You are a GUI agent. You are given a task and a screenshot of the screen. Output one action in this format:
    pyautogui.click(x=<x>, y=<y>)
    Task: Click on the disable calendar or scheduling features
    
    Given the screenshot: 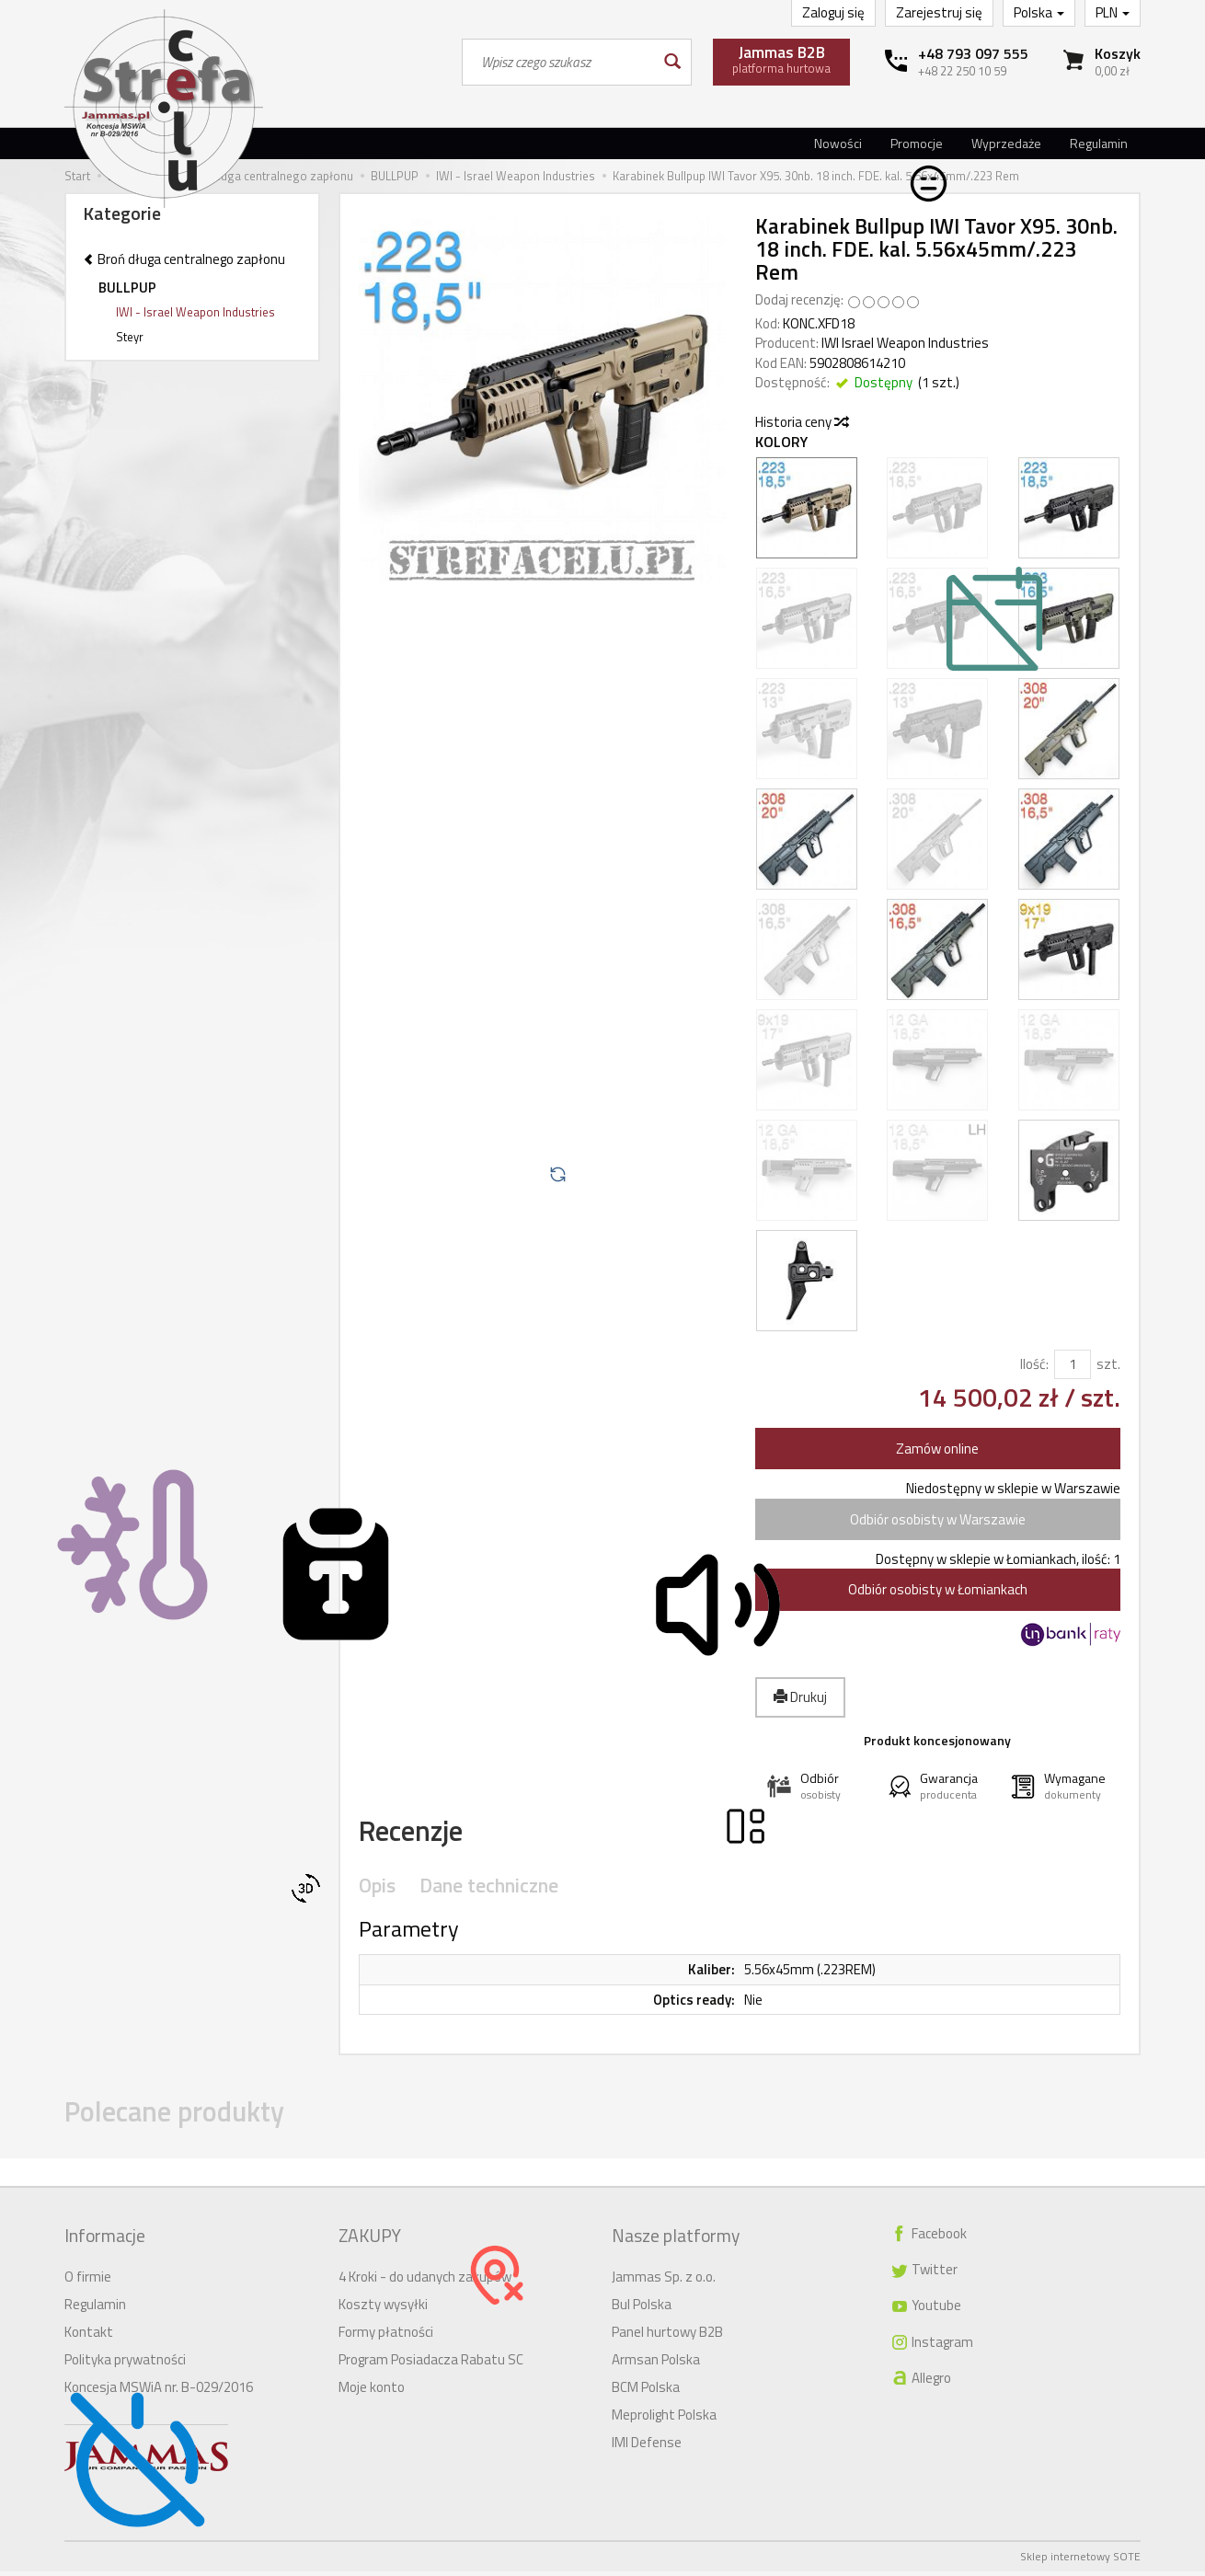 What is the action you would take?
    pyautogui.click(x=994, y=623)
    